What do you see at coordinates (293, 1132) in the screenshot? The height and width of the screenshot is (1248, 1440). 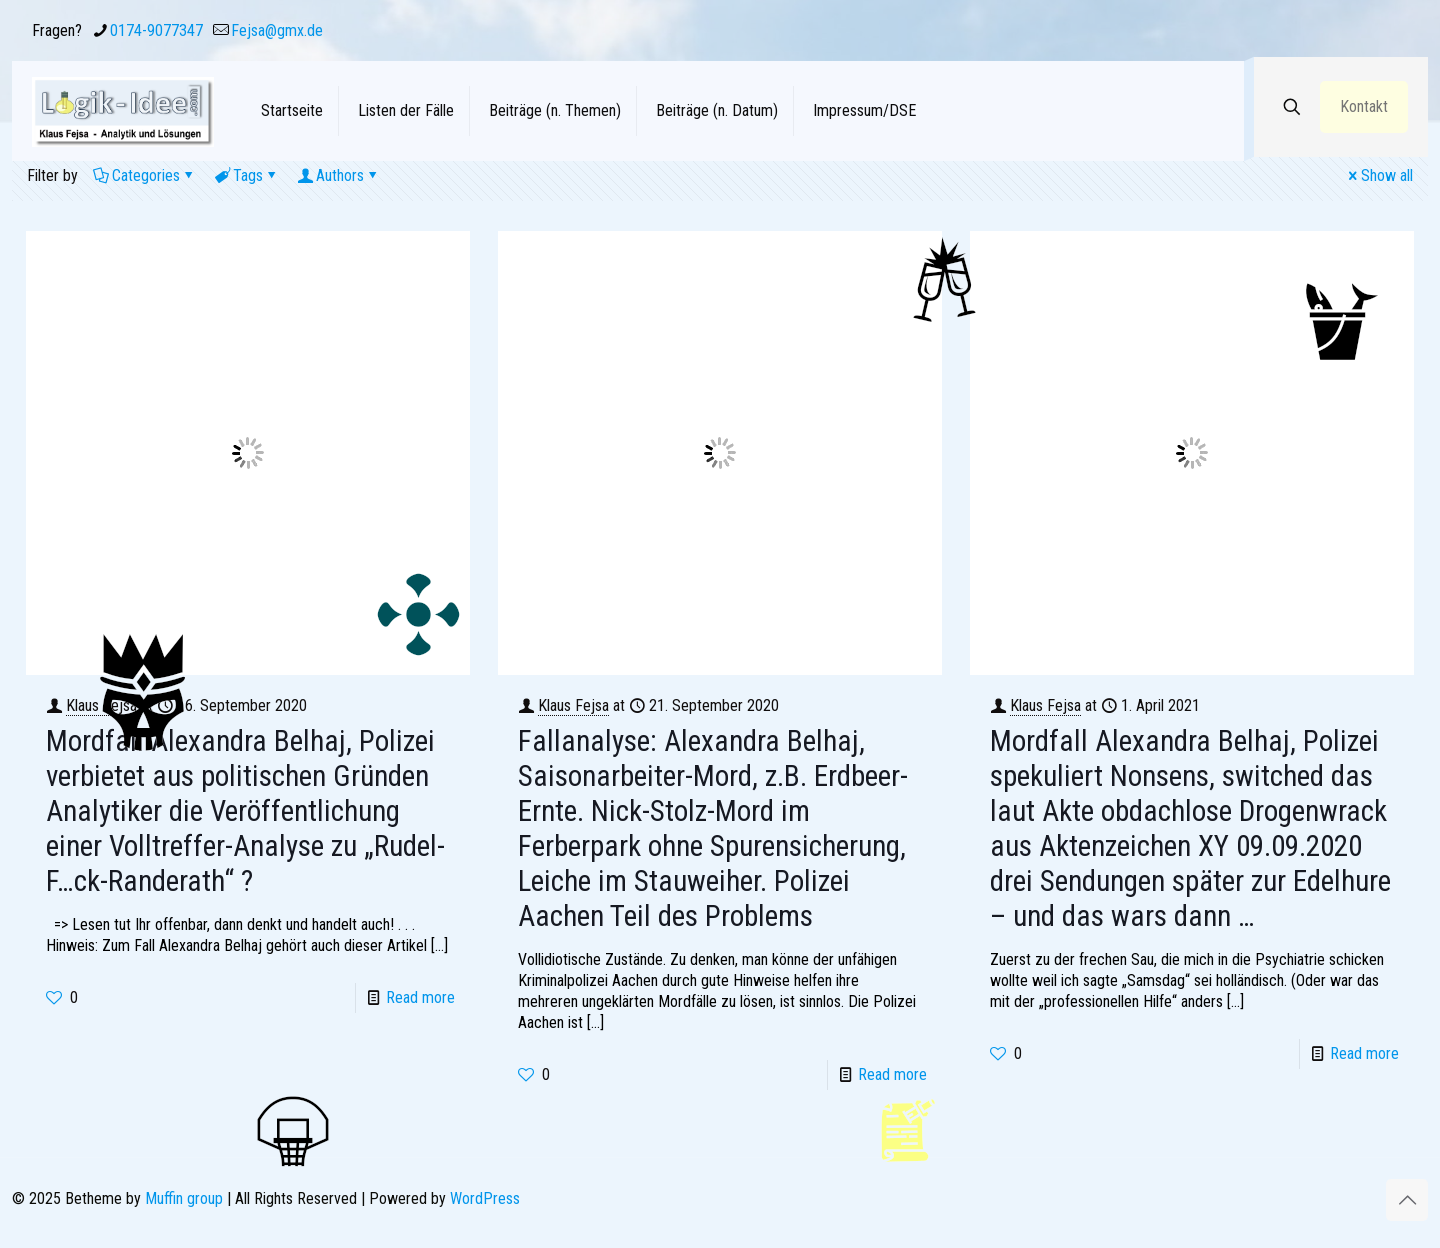 I see `access basketball game or sports section` at bounding box center [293, 1132].